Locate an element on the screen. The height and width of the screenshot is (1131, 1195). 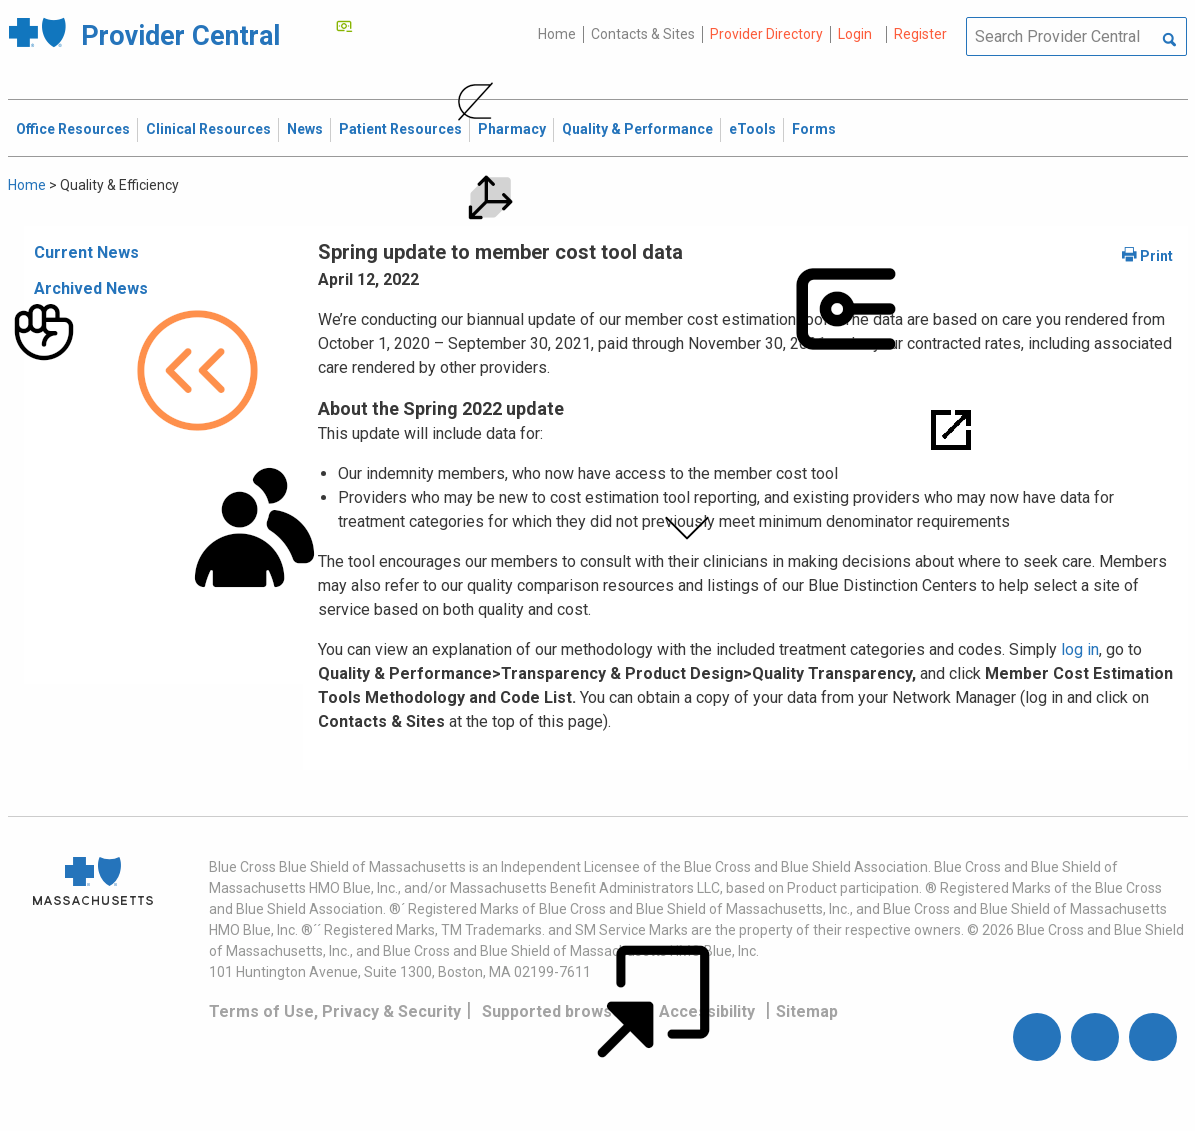
import or bring content into a container is located at coordinates (653, 1001).